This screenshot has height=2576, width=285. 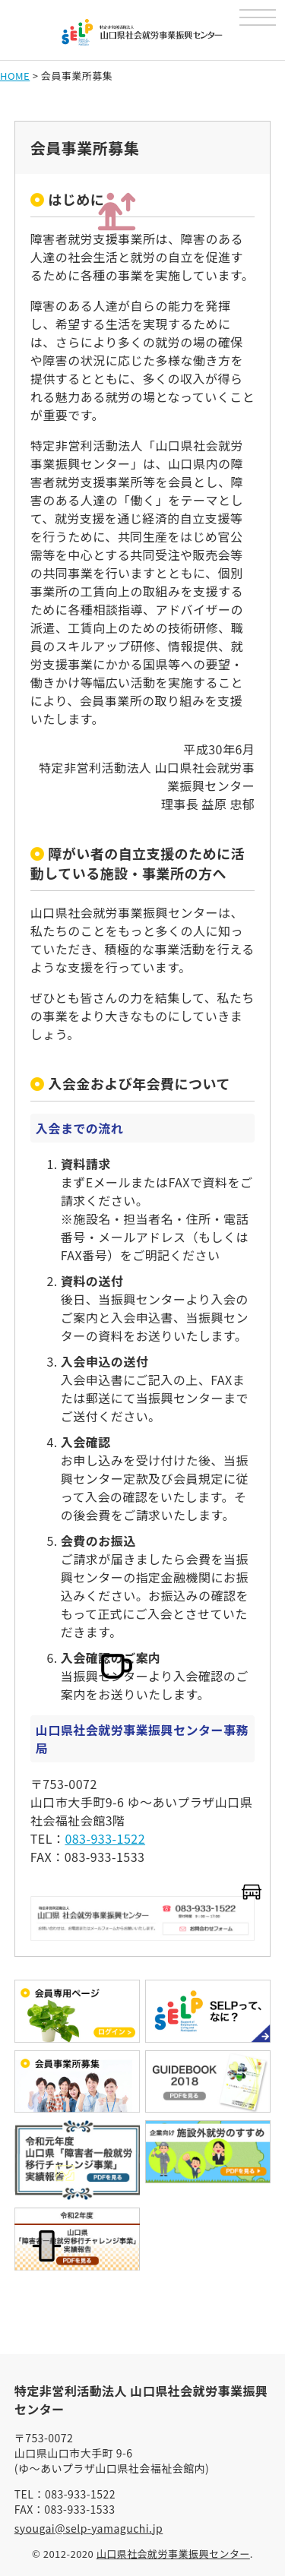 What do you see at coordinates (46, 2246) in the screenshot?
I see `align object to vertical center` at bounding box center [46, 2246].